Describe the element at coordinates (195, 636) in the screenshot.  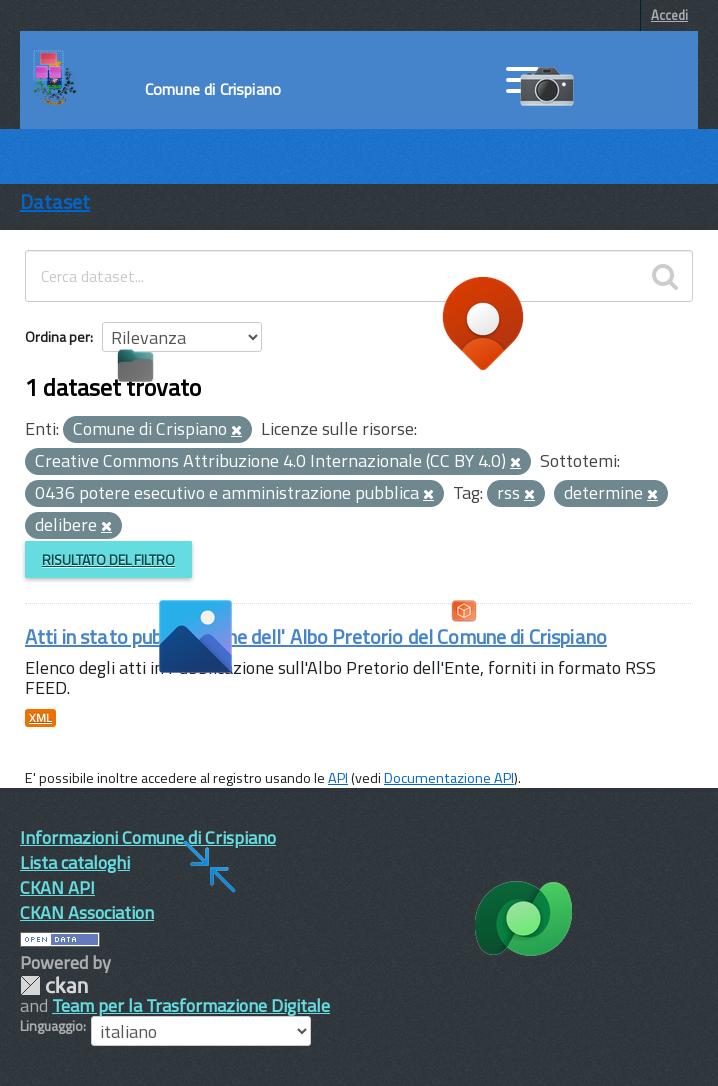
I see `open the windows photos app` at that location.